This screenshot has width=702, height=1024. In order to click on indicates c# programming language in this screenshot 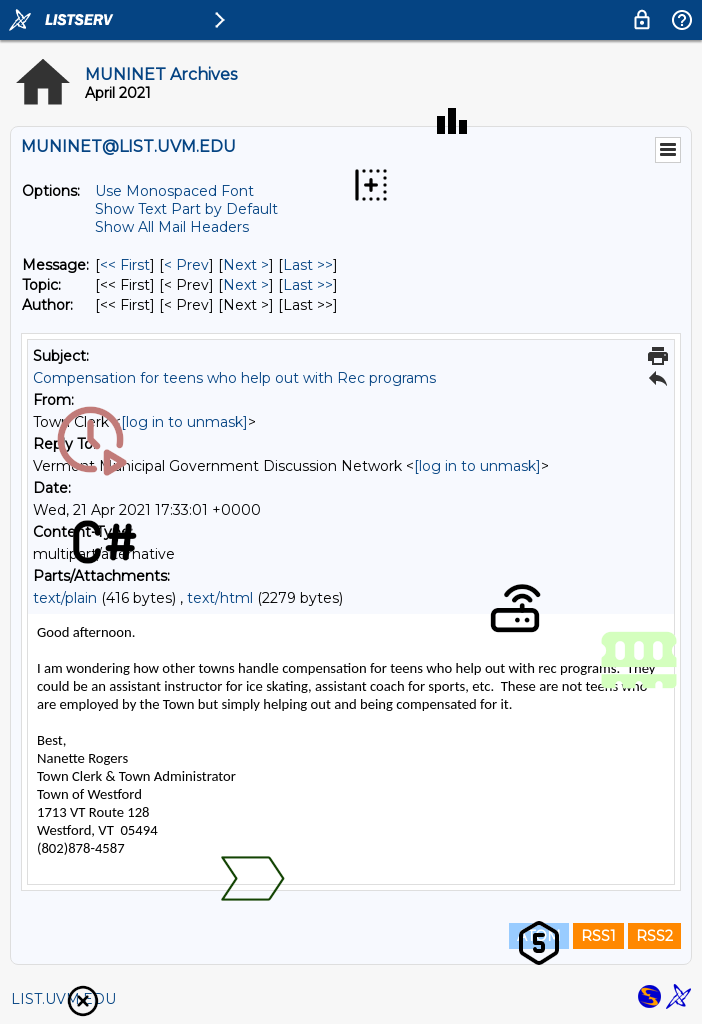, I will do `click(104, 542)`.